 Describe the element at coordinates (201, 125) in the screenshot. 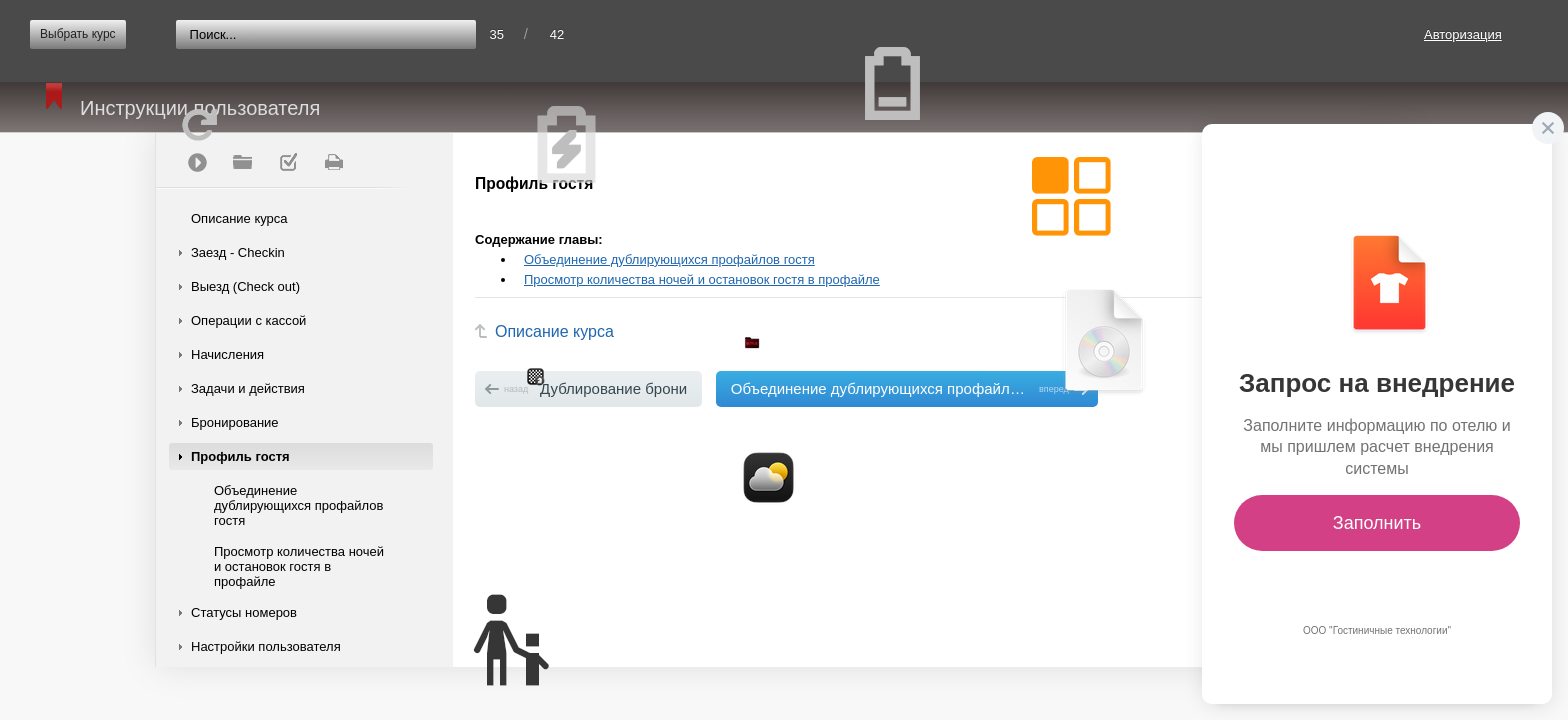

I see `refresh the current view` at that location.